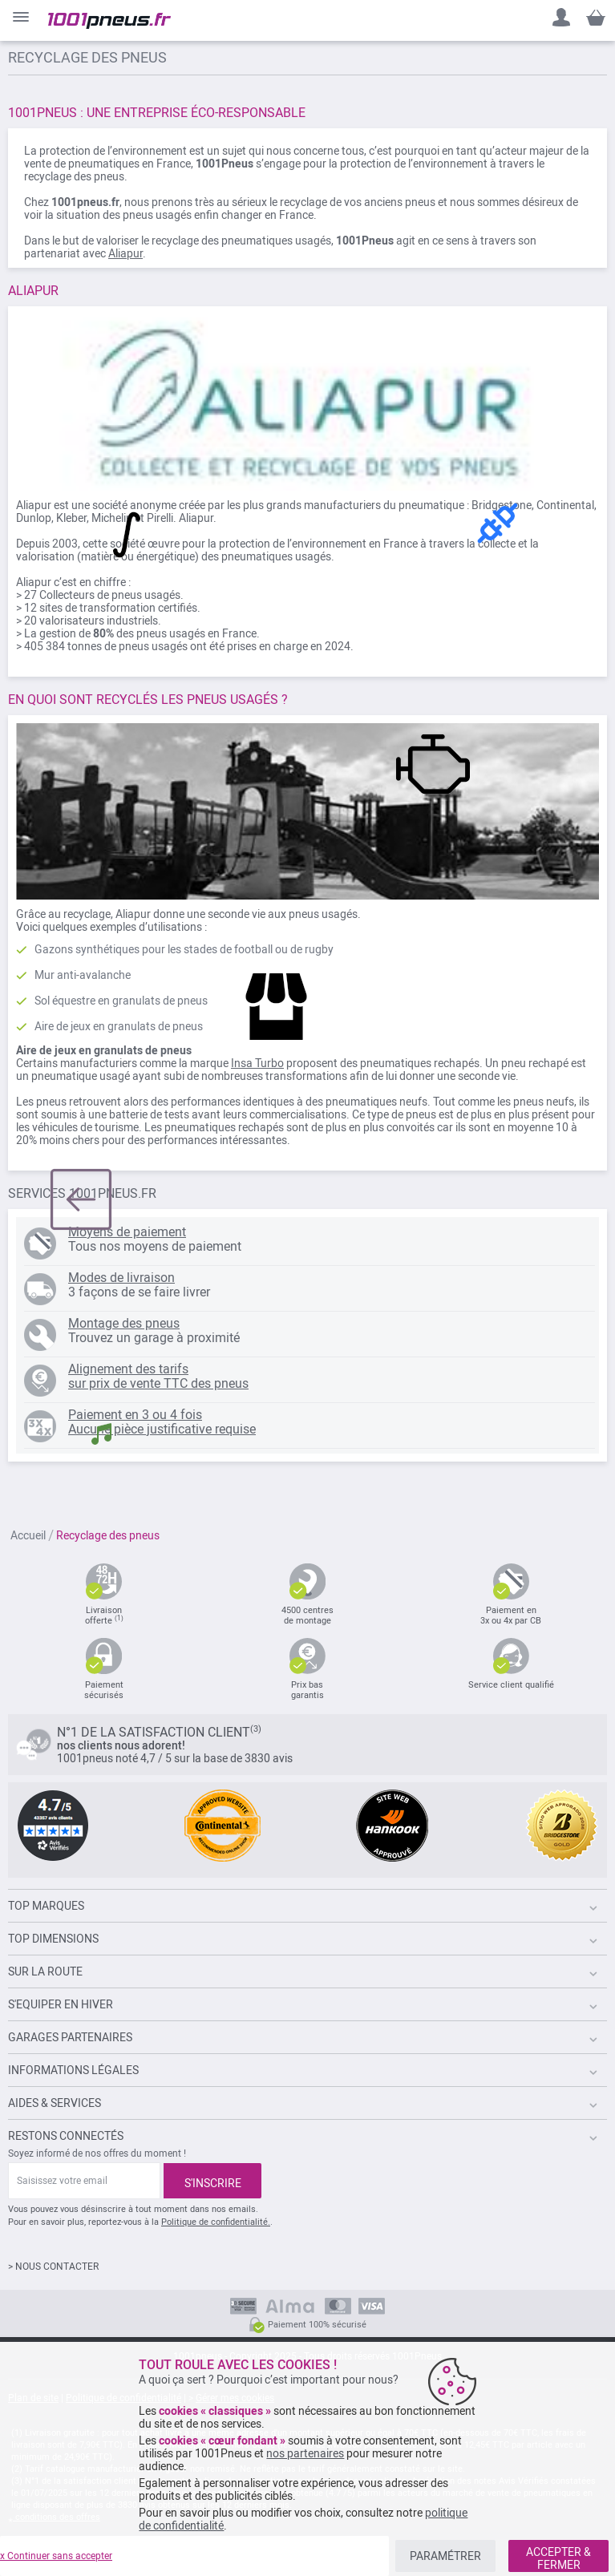 This screenshot has width=615, height=2576. Describe the element at coordinates (81, 1199) in the screenshot. I see `go back to previous screen` at that location.